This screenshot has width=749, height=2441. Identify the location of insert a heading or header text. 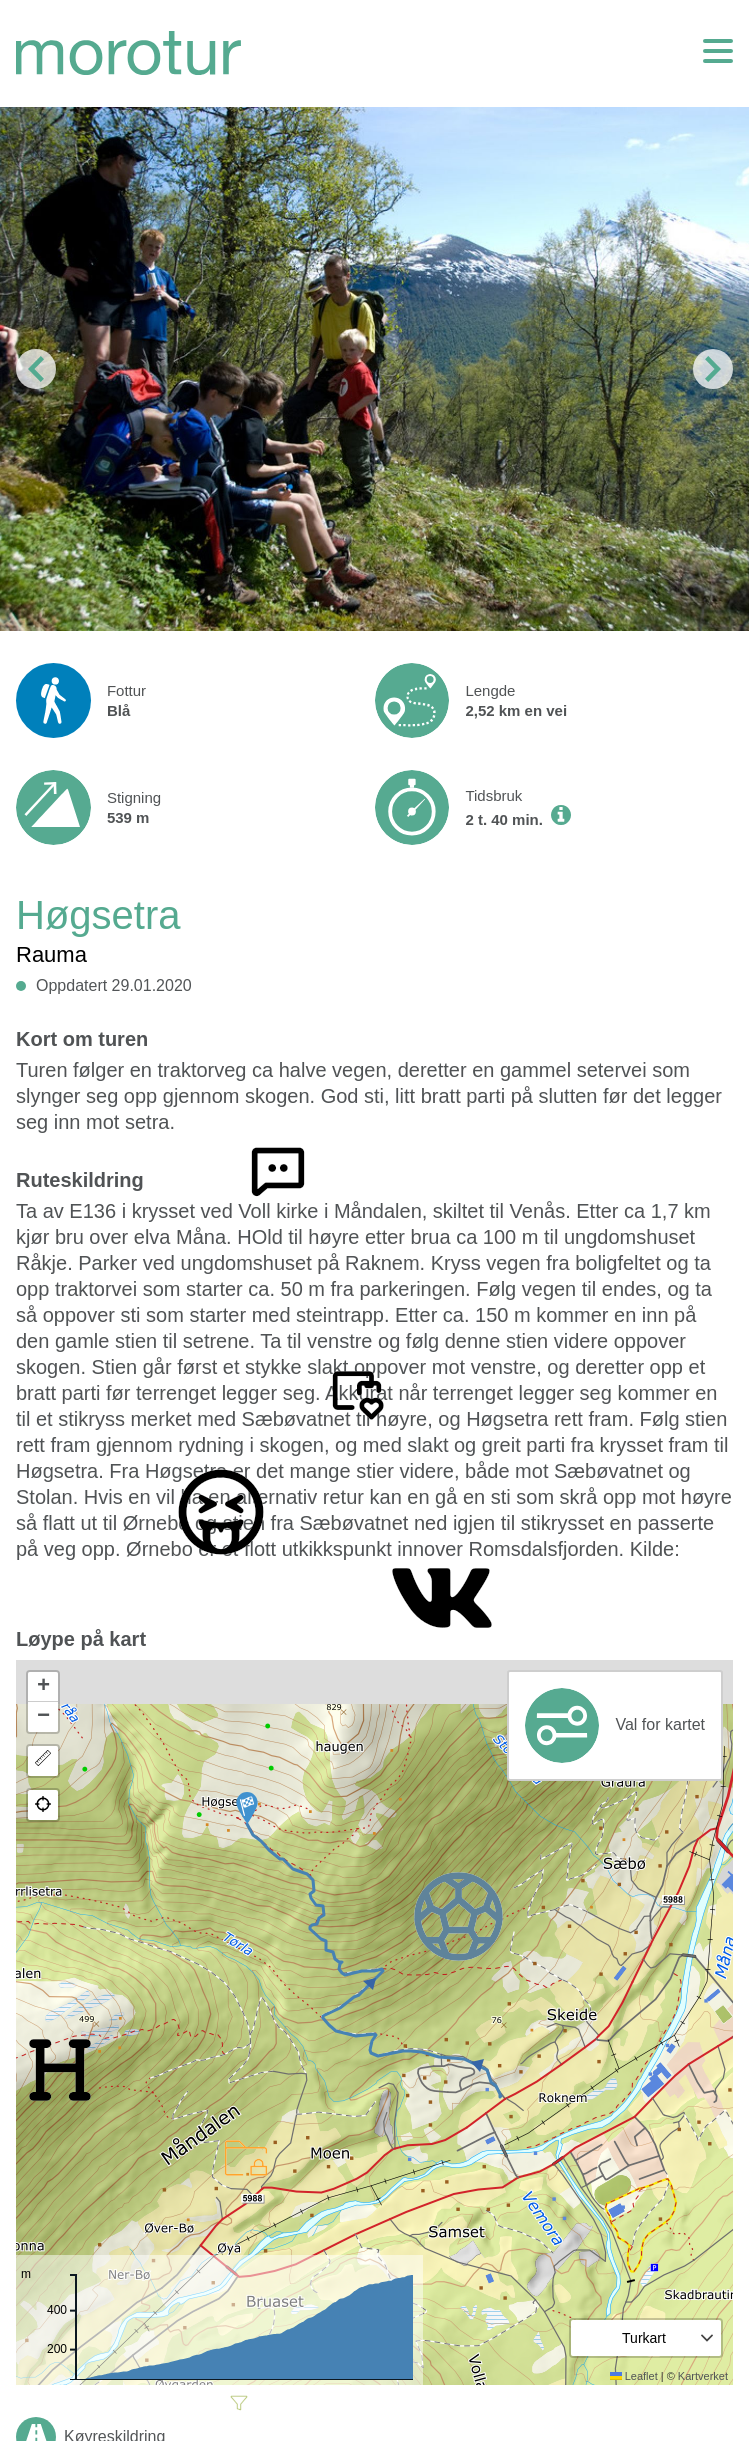
(60, 2070).